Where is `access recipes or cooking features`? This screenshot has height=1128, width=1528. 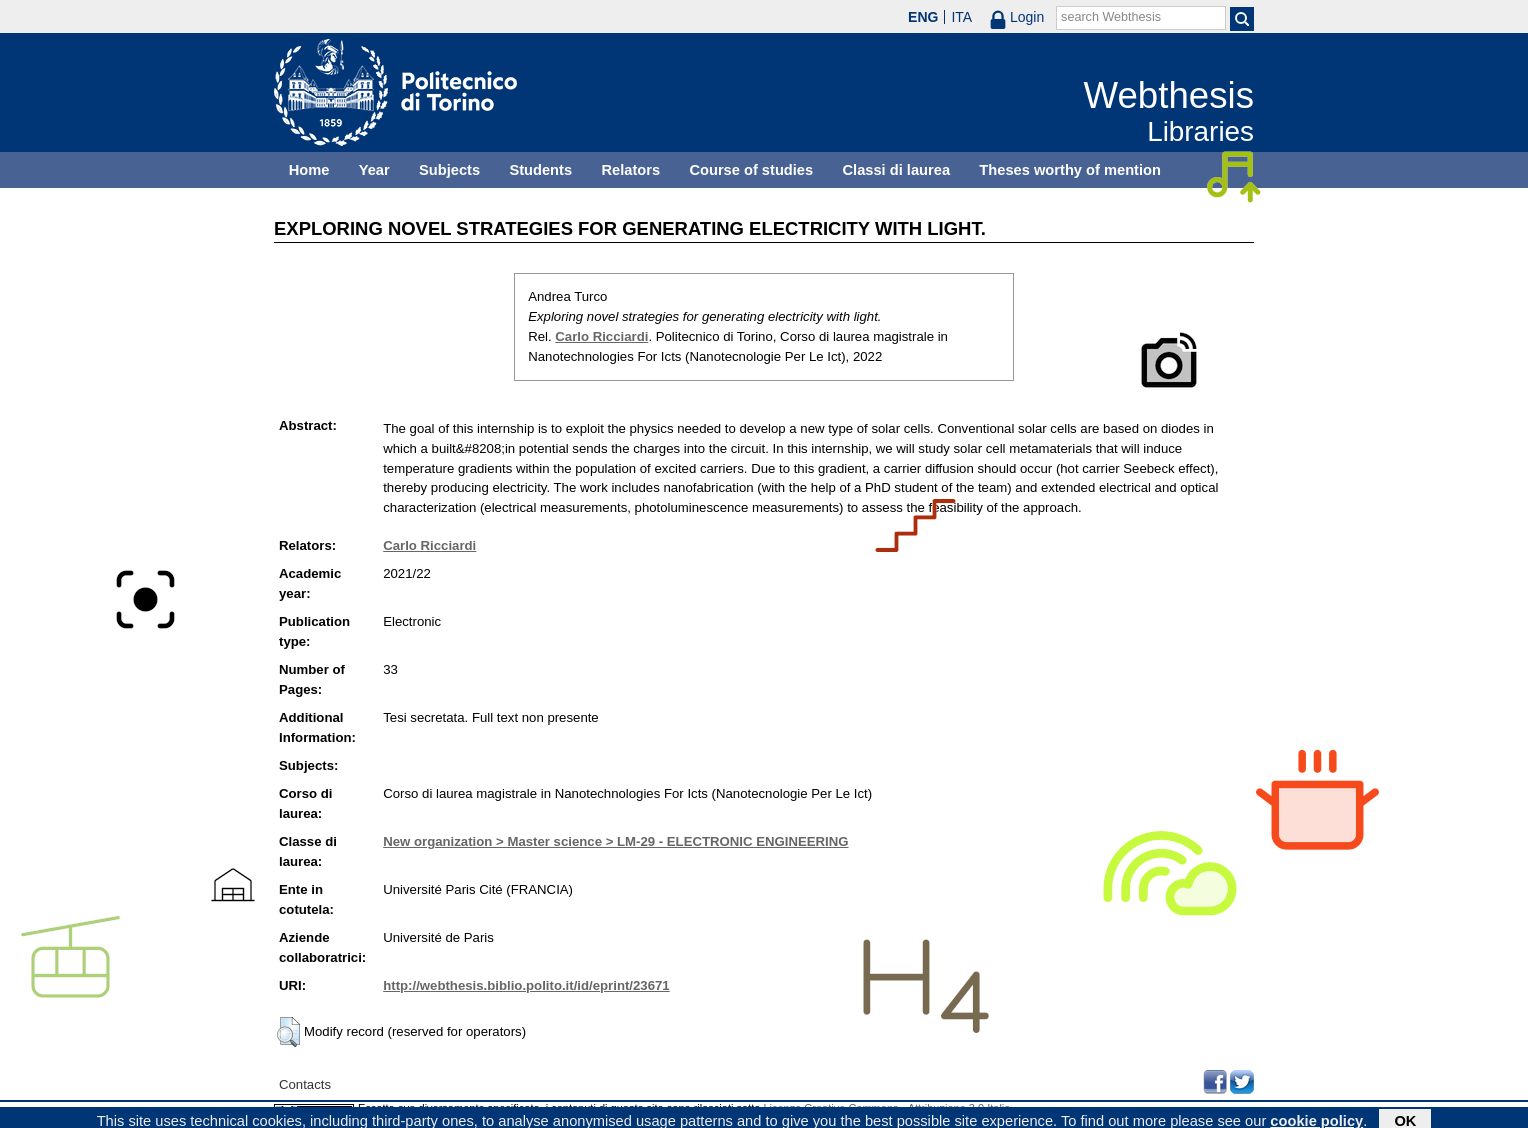 access recipes or cooking features is located at coordinates (1317, 807).